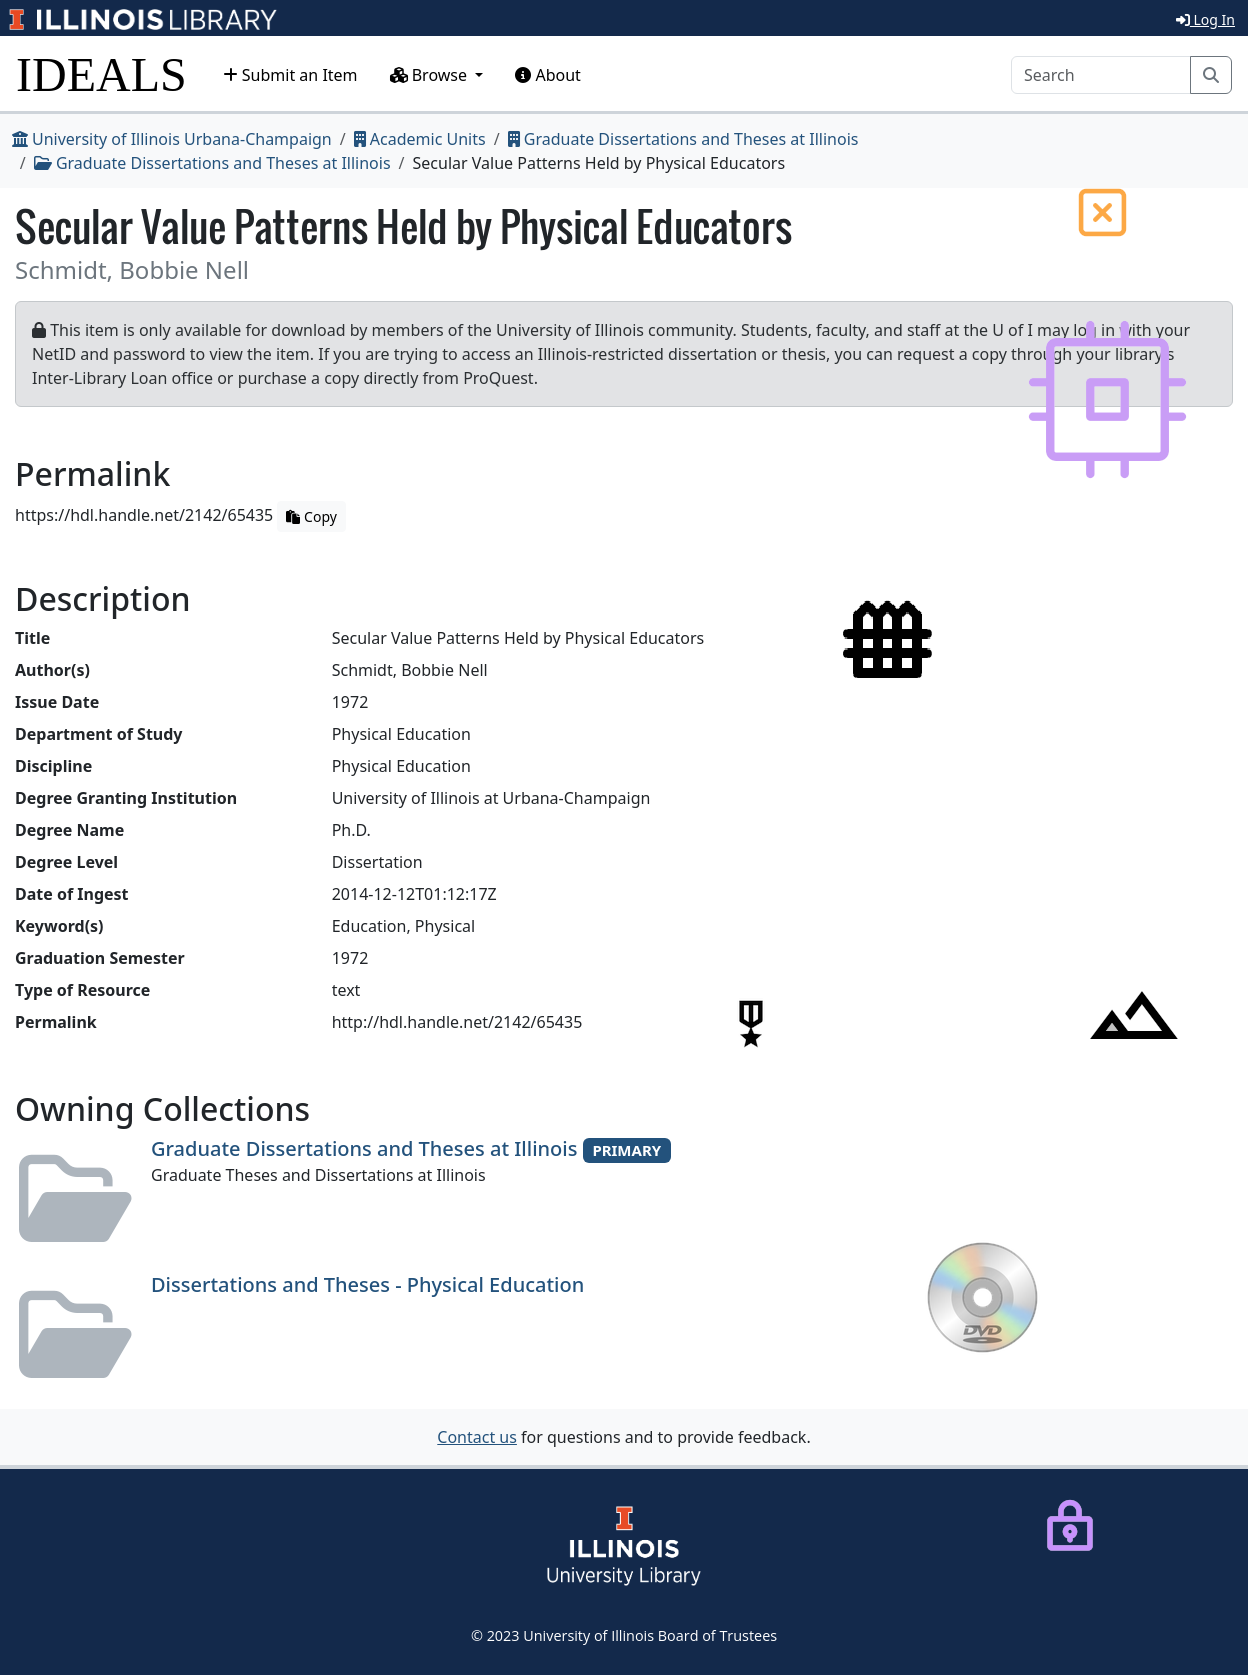 Image resolution: width=1248 pixels, height=1675 pixels. What do you see at coordinates (1134, 1015) in the screenshot?
I see `view landscape orientation photos` at bounding box center [1134, 1015].